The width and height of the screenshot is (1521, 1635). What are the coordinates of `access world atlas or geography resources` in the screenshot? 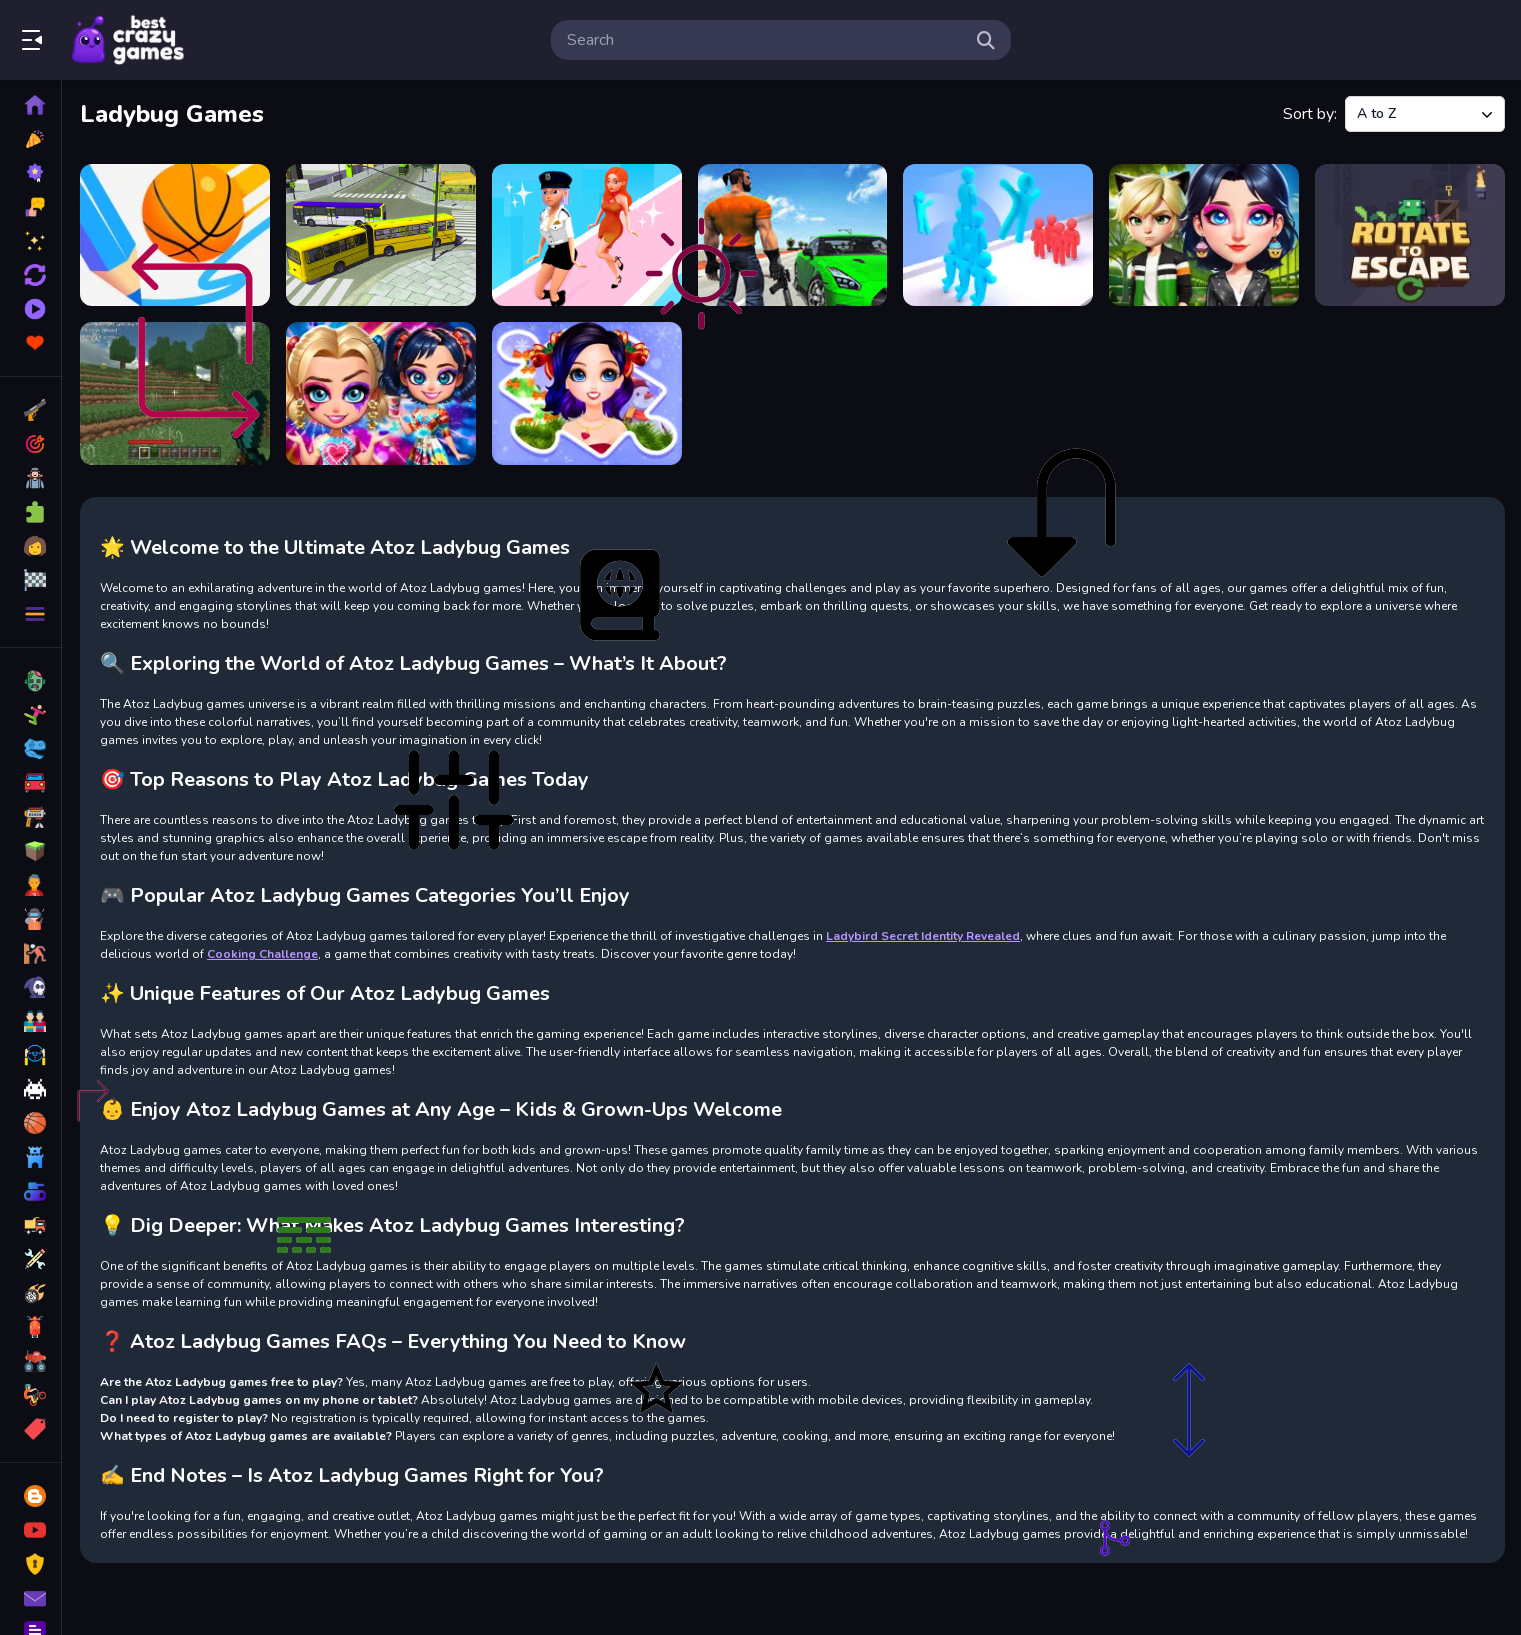 It's located at (620, 595).